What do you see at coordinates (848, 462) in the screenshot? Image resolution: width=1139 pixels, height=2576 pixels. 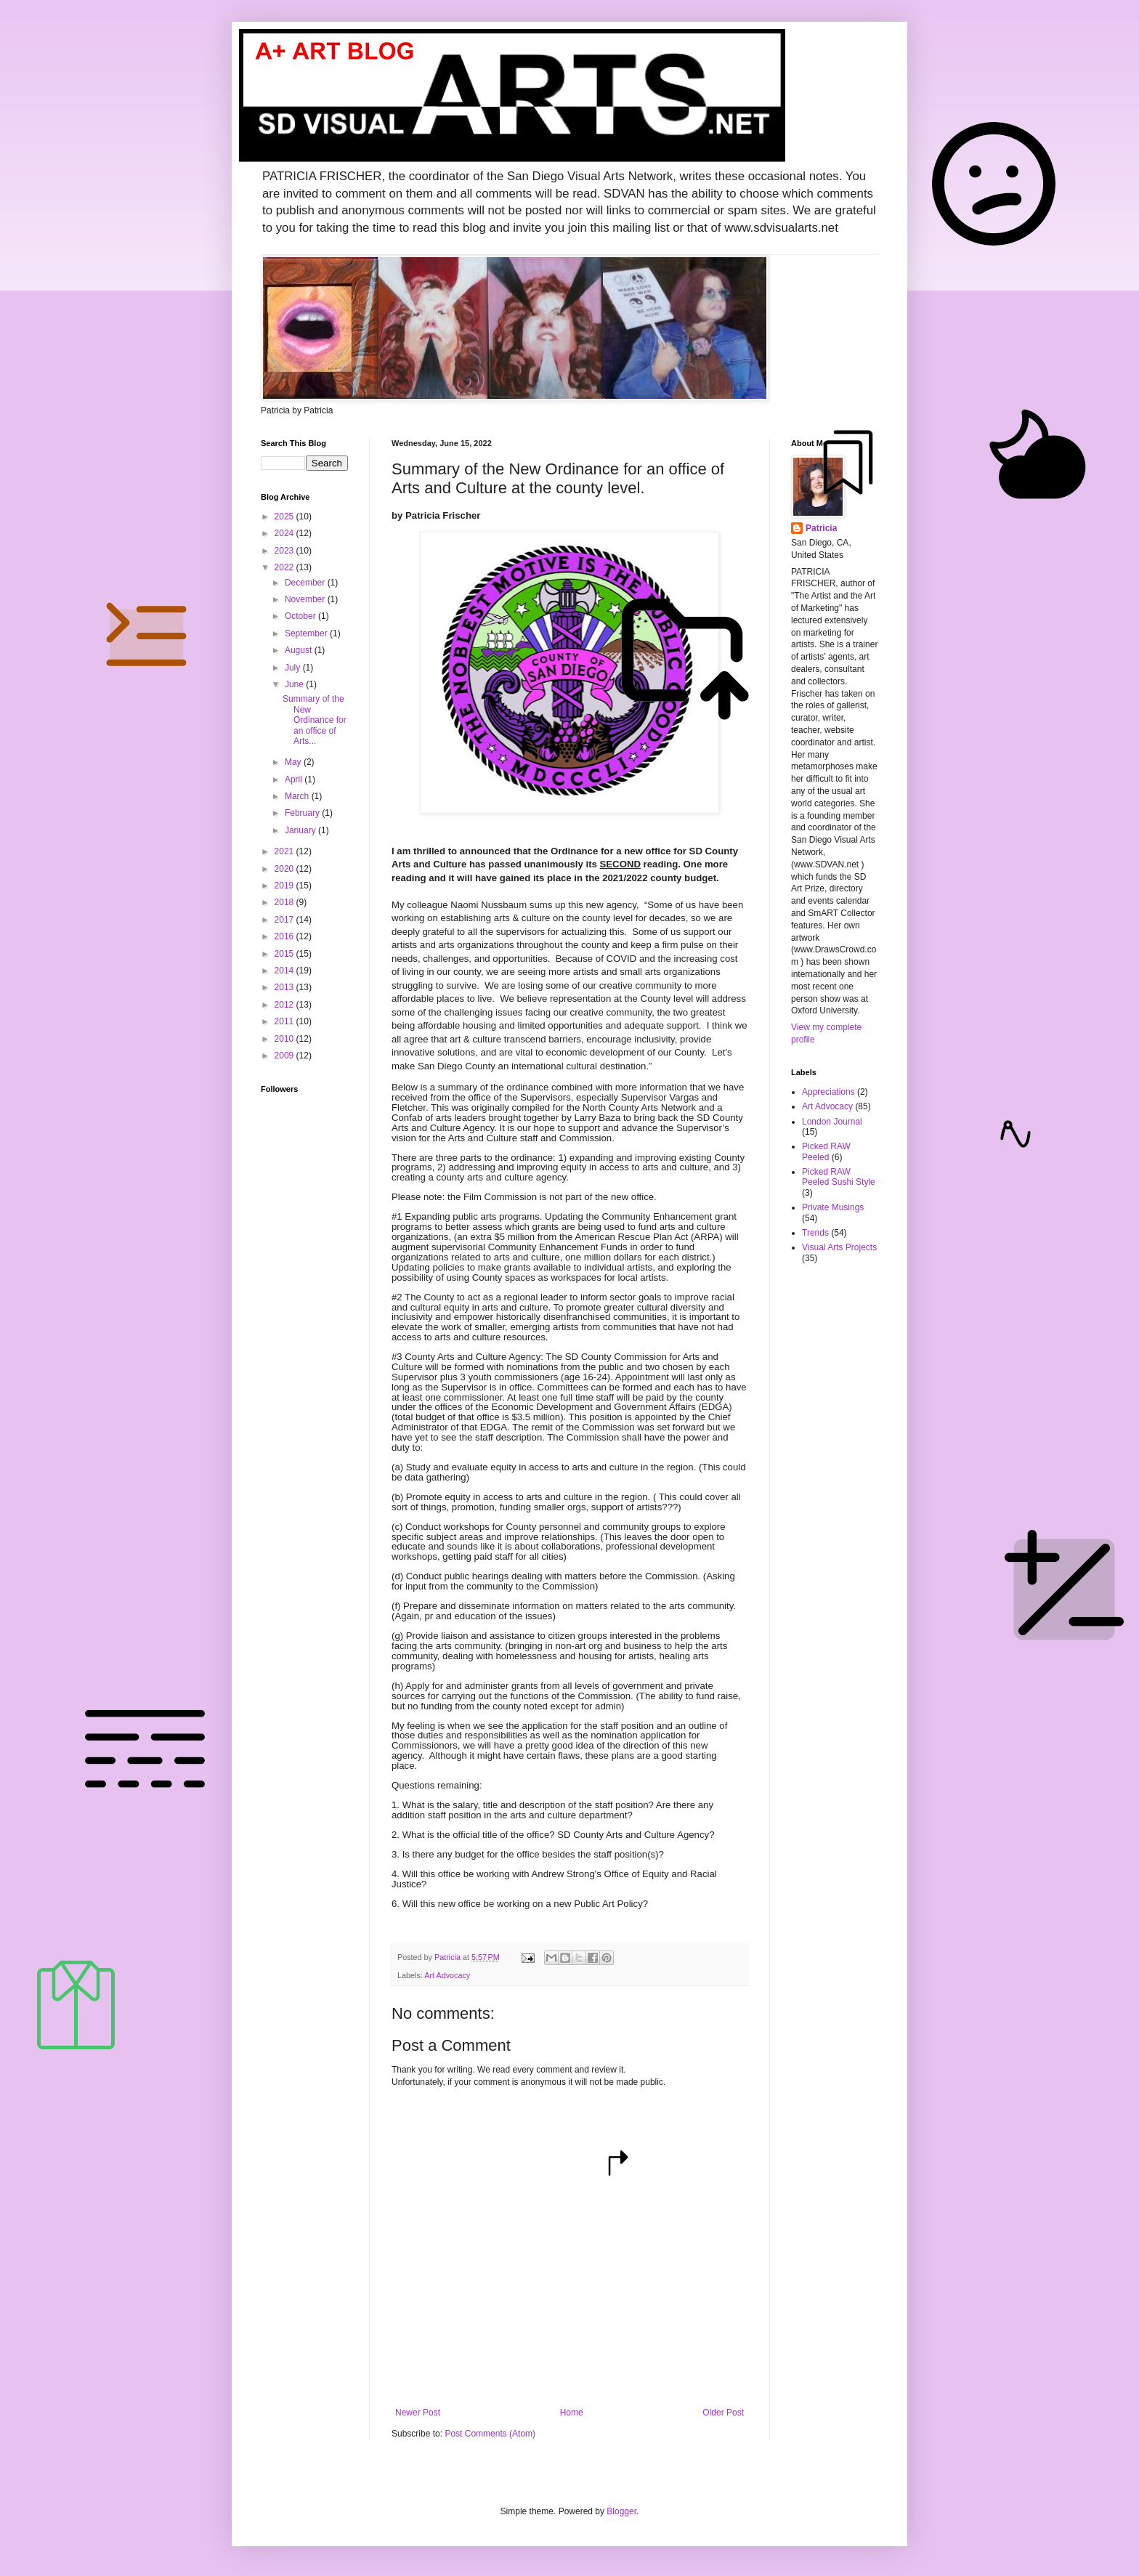 I see `view your saved bookmarks` at bounding box center [848, 462].